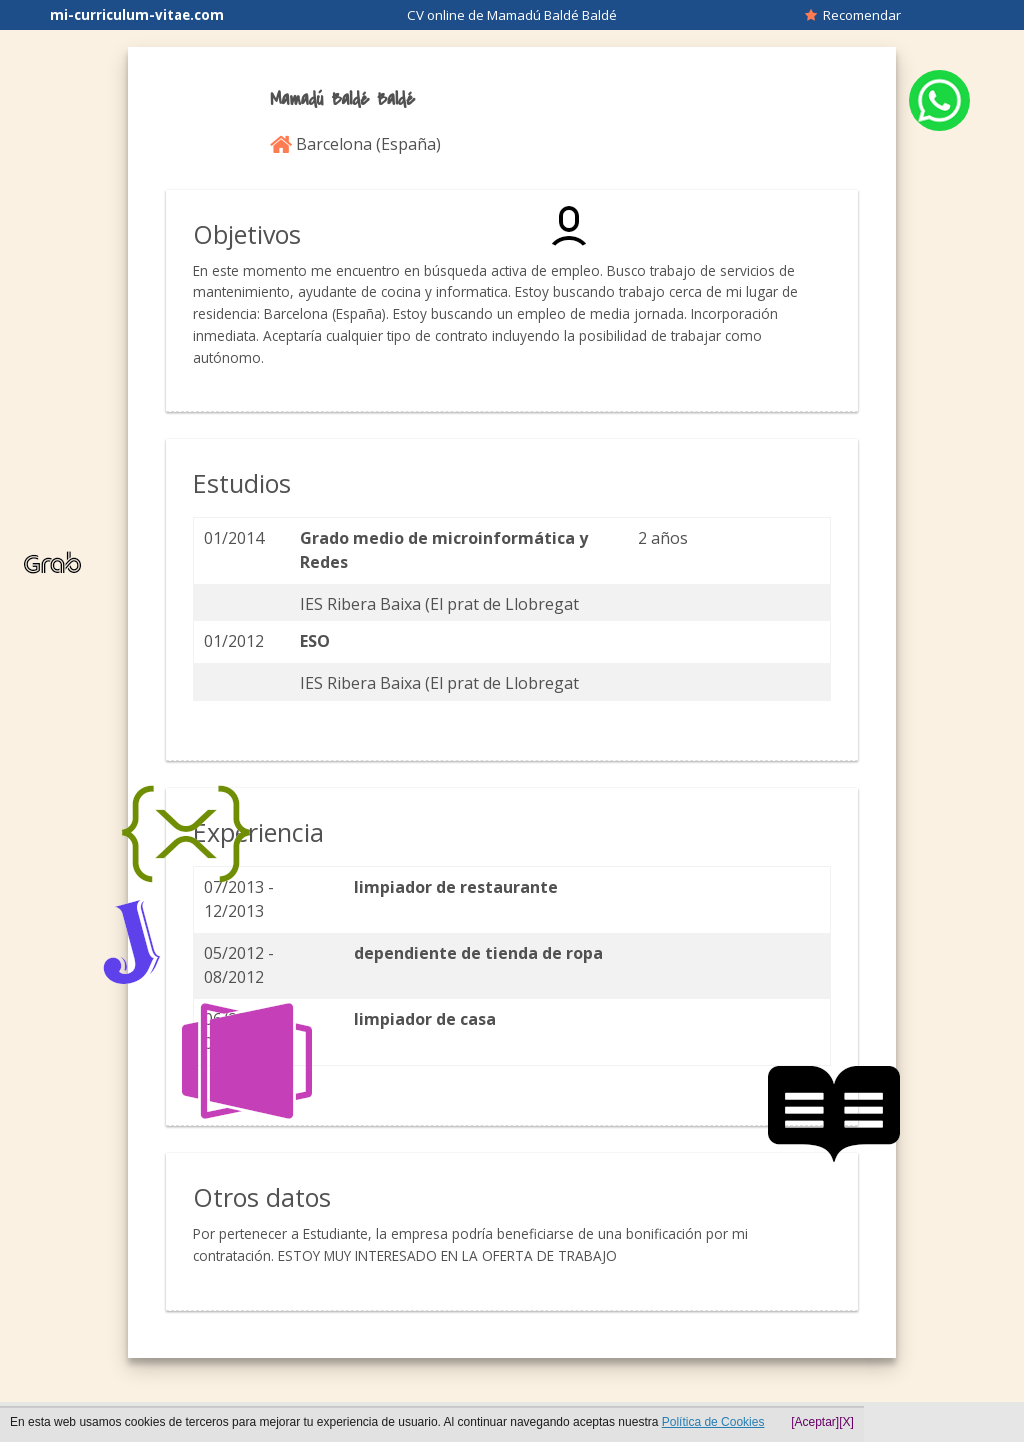 Image resolution: width=1024 pixels, height=1442 pixels. What do you see at coordinates (52, 562) in the screenshot?
I see `open the Grab app` at bounding box center [52, 562].